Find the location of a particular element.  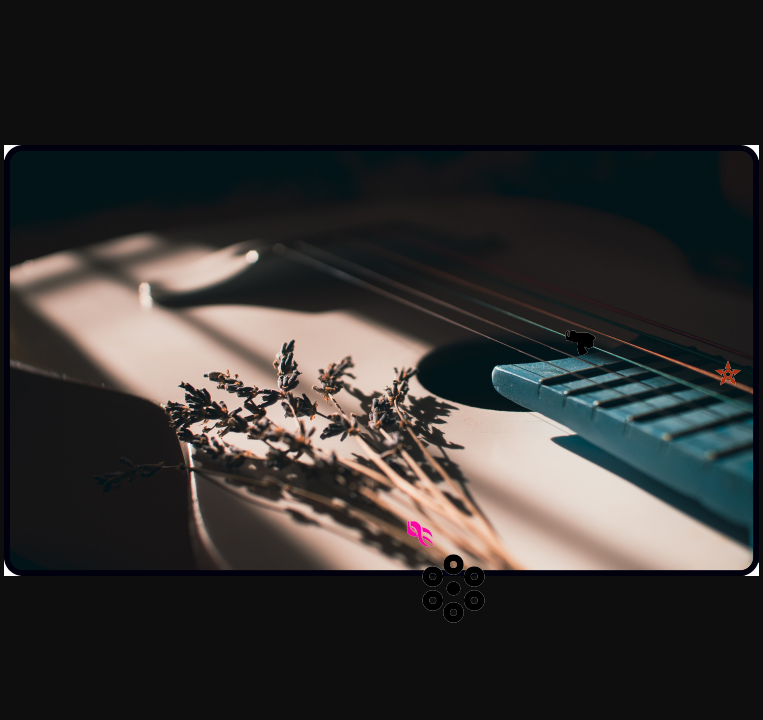

select chaingun weapon in game is located at coordinates (453, 588).